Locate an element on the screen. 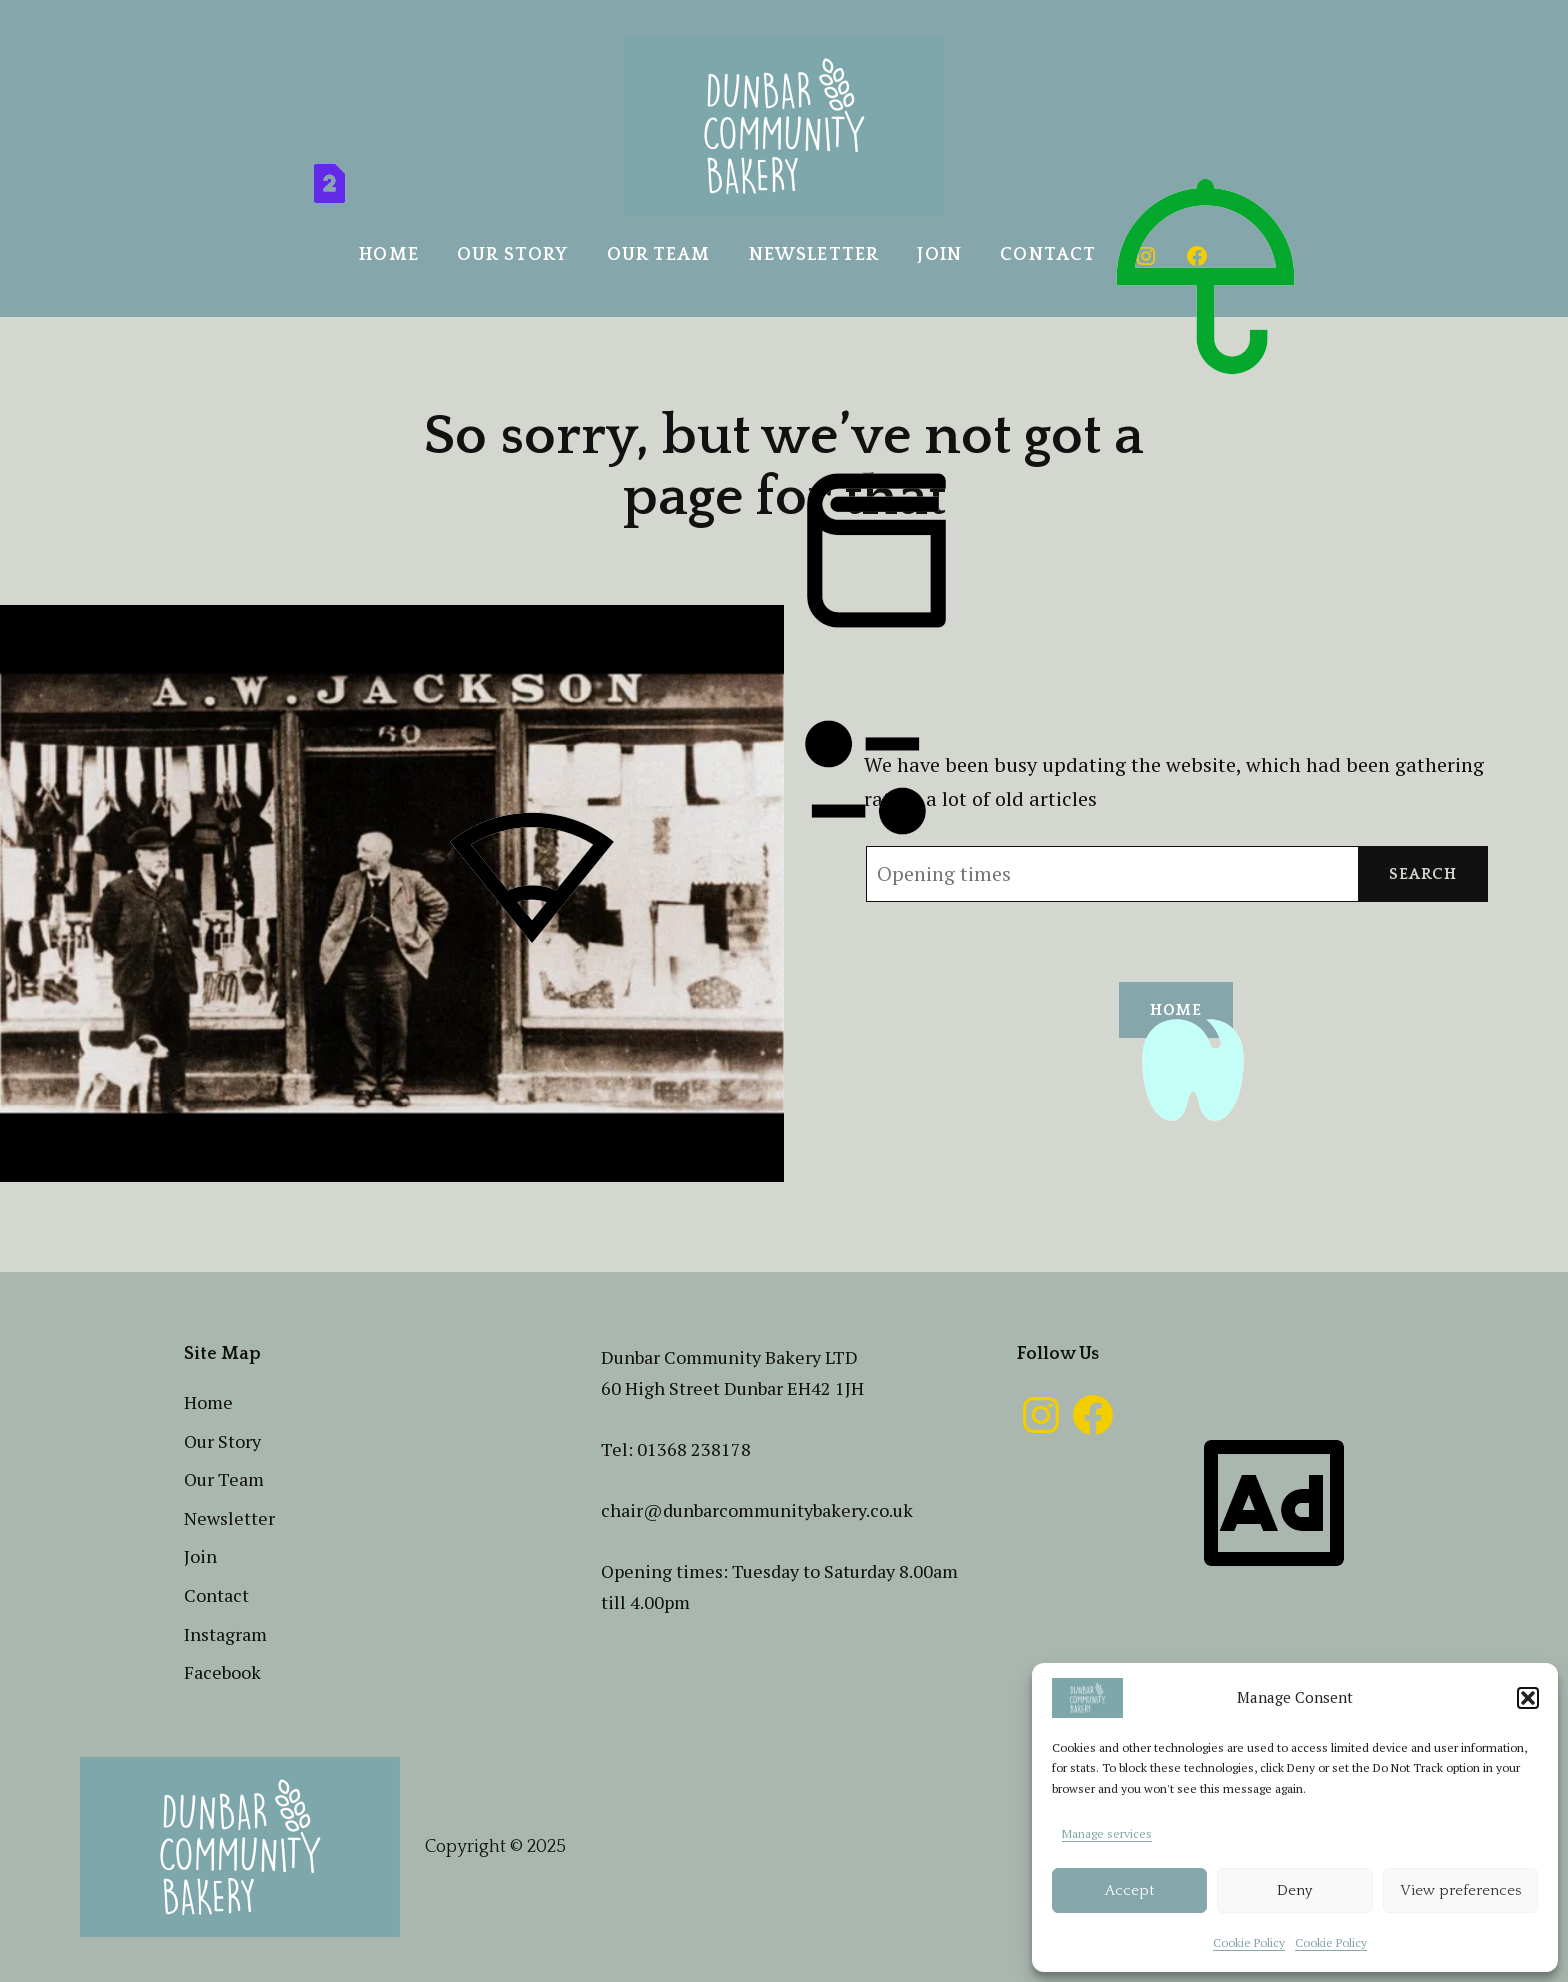 This screenshot has width=1568, height=1982. view weather forecast or rain conditions is located at coordinates (1205, 276).